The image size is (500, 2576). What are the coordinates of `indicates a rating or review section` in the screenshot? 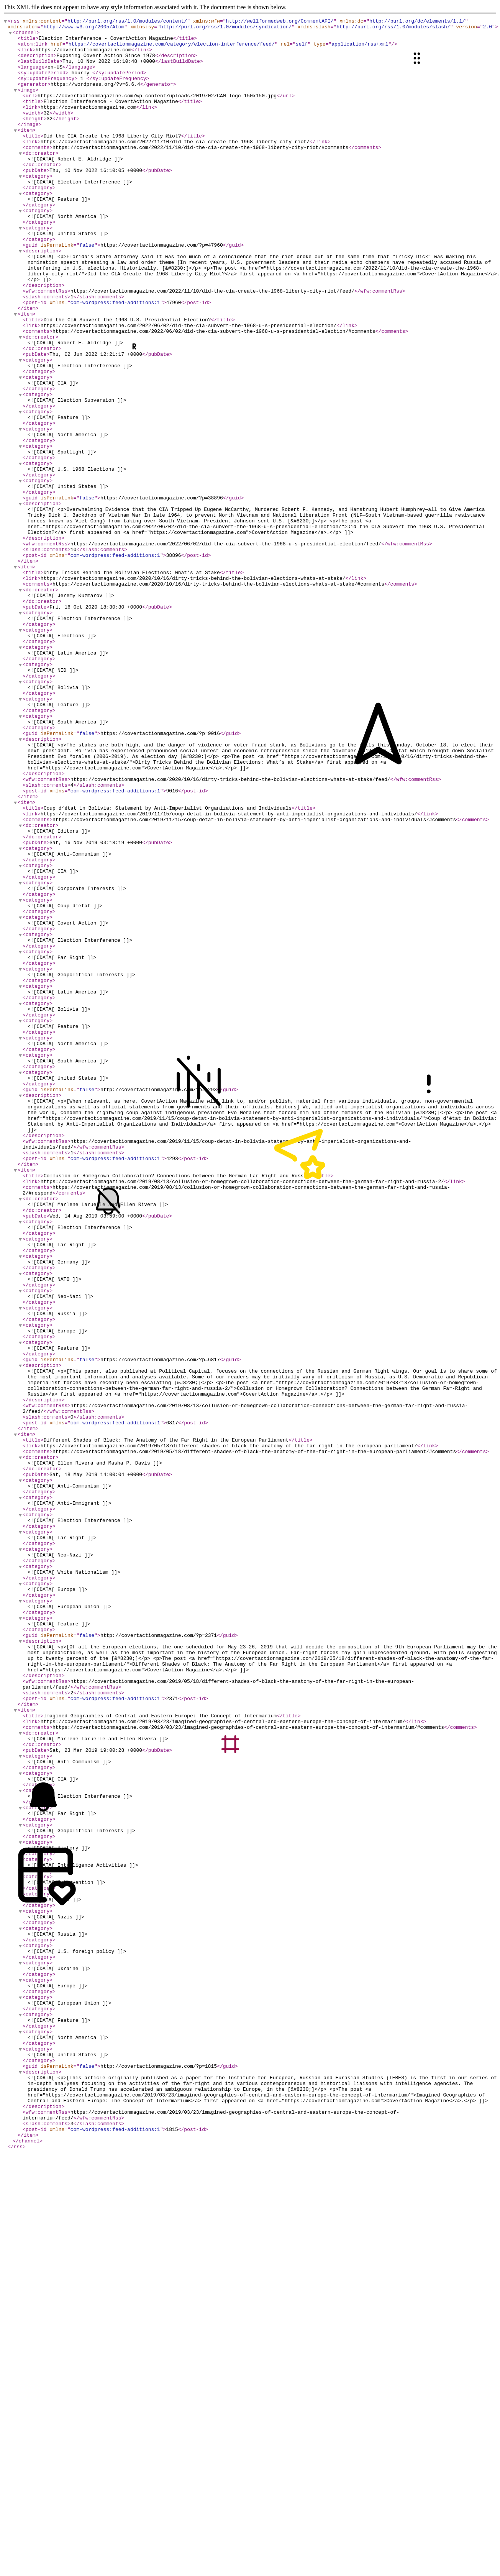 It's located at (134, 346).